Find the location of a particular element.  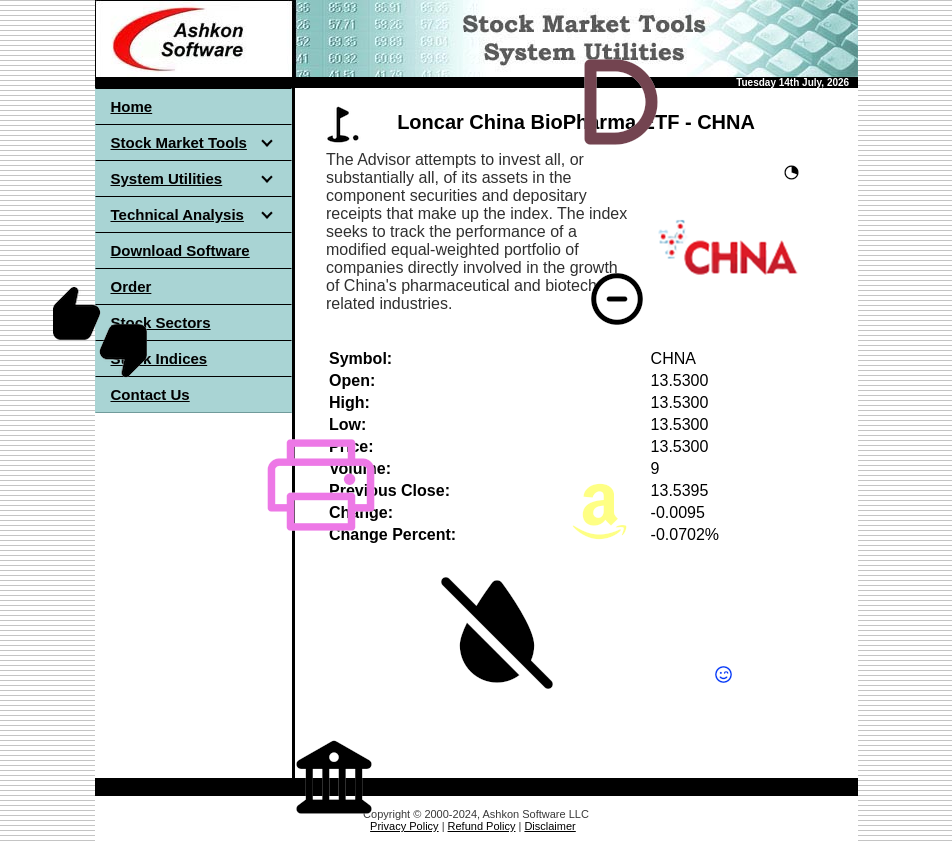

view nearby museums or cultural attractions is located at coordinates (334, 776).